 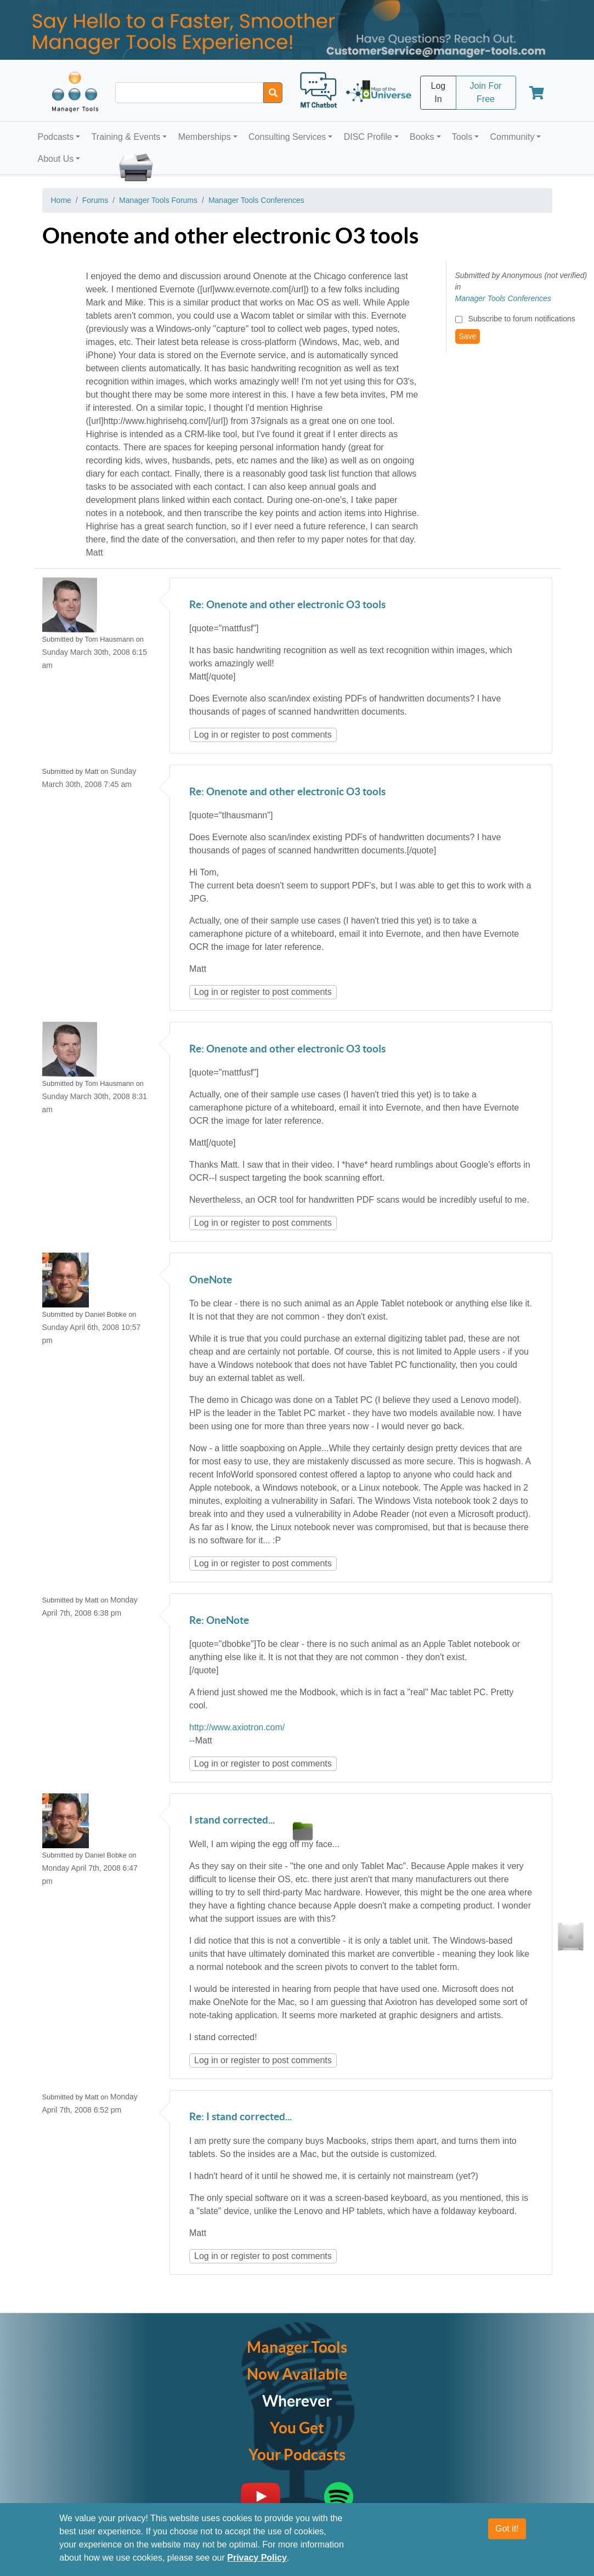 I want to click on folder ready to accept dragged files, so click(x=303, y=1831).